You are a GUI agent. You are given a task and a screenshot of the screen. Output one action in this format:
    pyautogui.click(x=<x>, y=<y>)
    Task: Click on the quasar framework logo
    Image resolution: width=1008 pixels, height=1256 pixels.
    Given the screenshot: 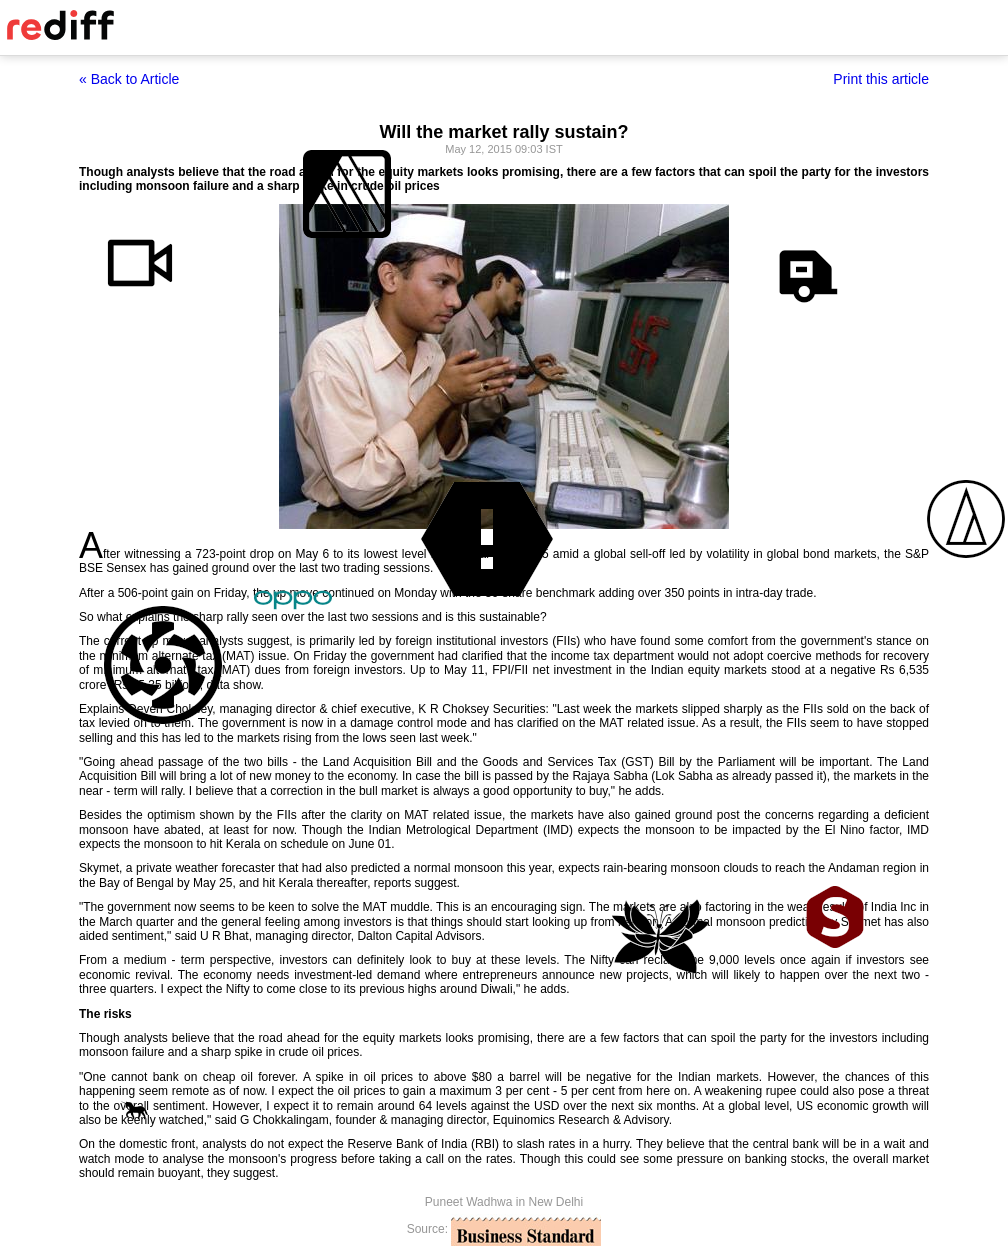 What is the action you would take?
    pyautogui.click(x=163, y=665)
    